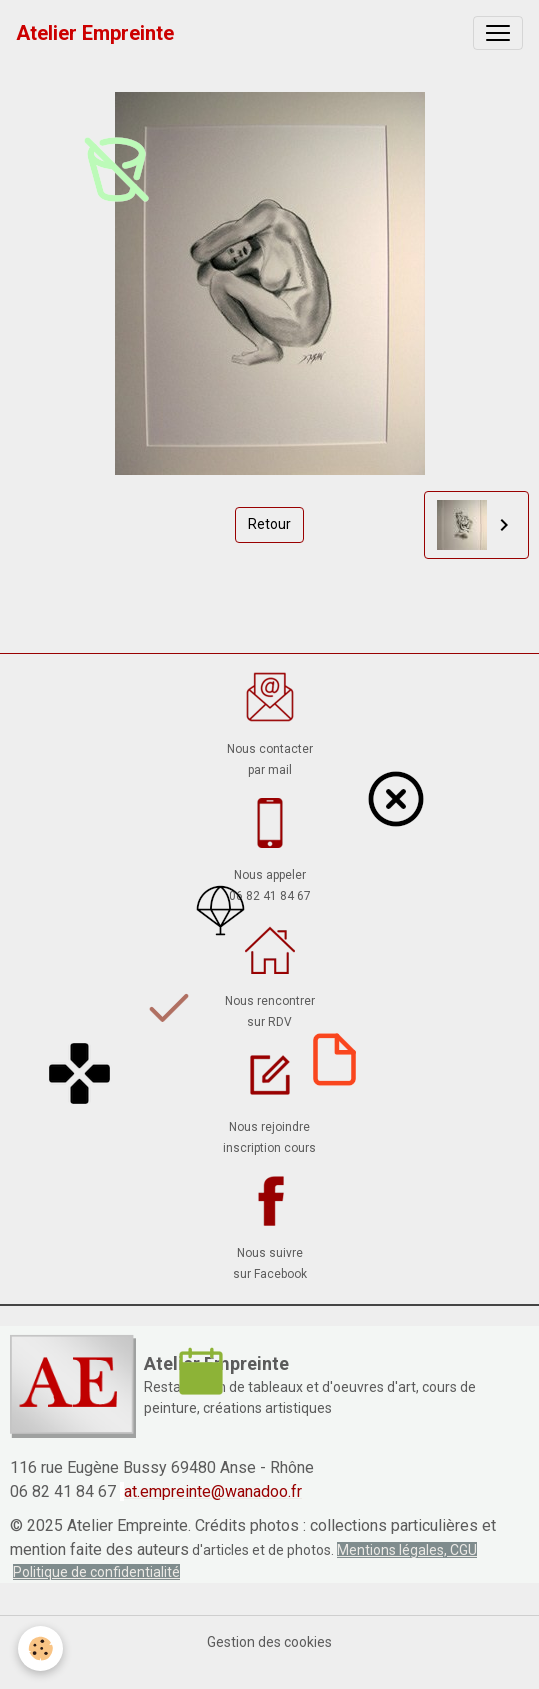 Image resolution: width=539 pixels, height=1689 pixels. Describe the element at coordinates (201, 1373) in the screenshot. I see `view calendar or schedule` at that location.